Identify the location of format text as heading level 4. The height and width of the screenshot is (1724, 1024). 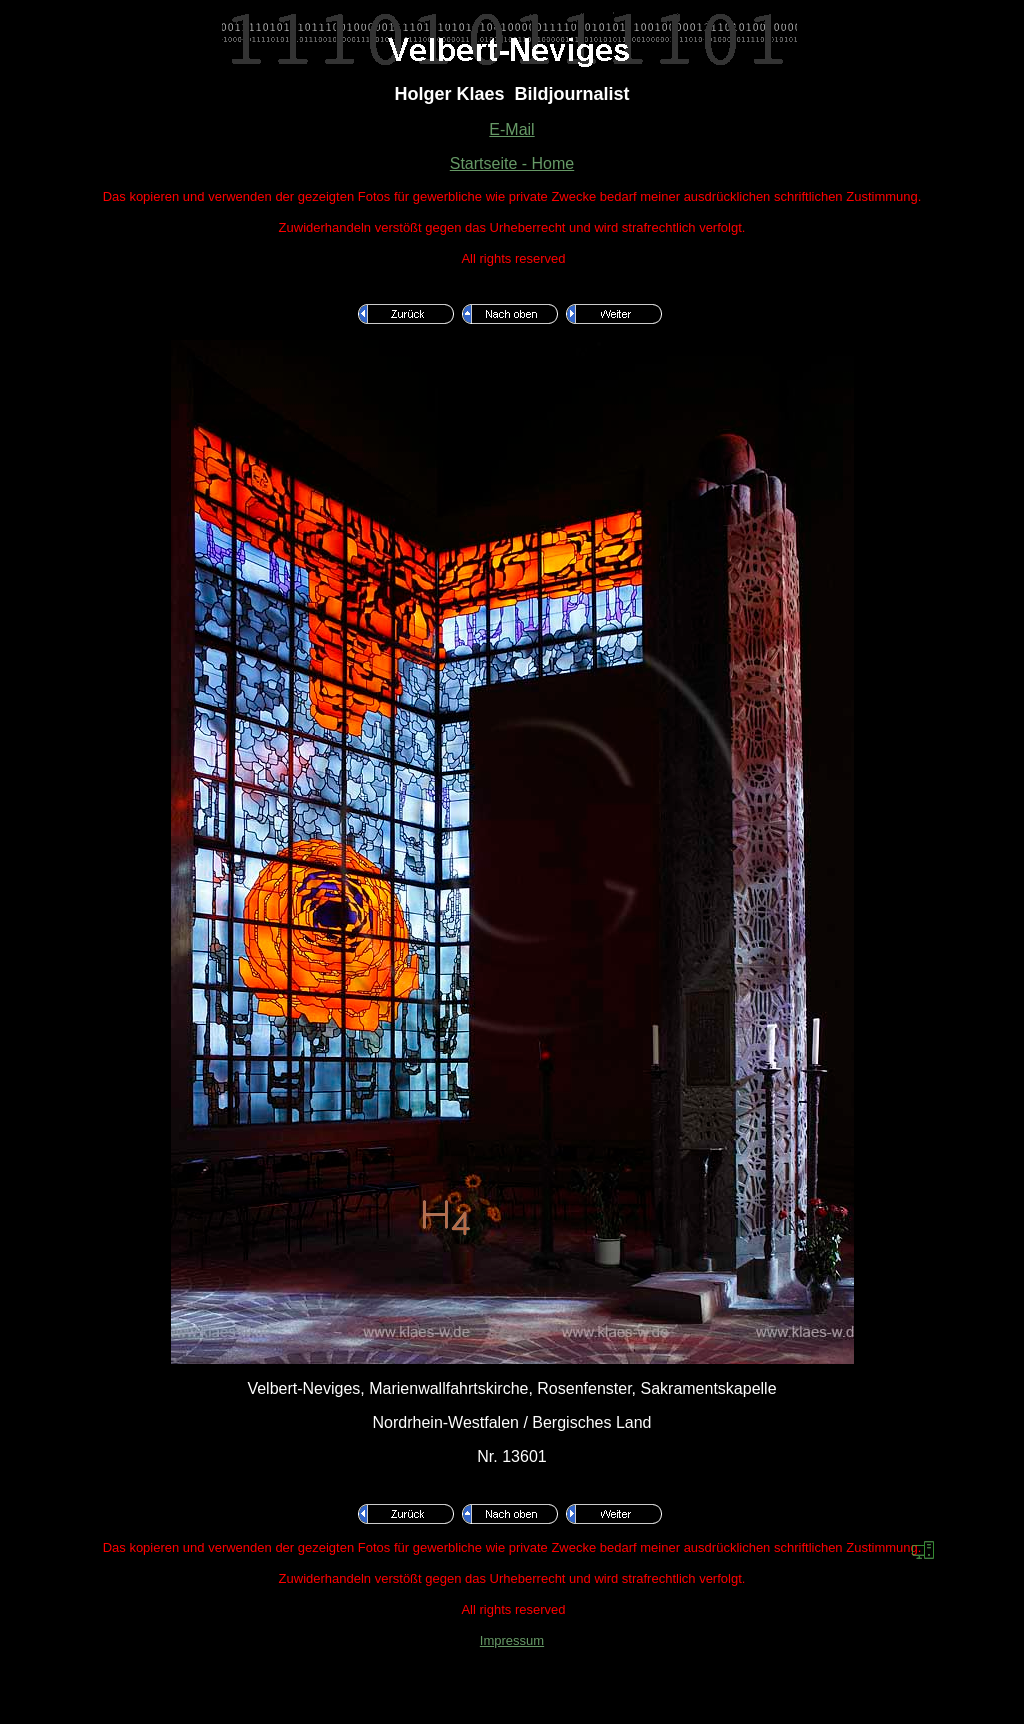
(443, 1217).